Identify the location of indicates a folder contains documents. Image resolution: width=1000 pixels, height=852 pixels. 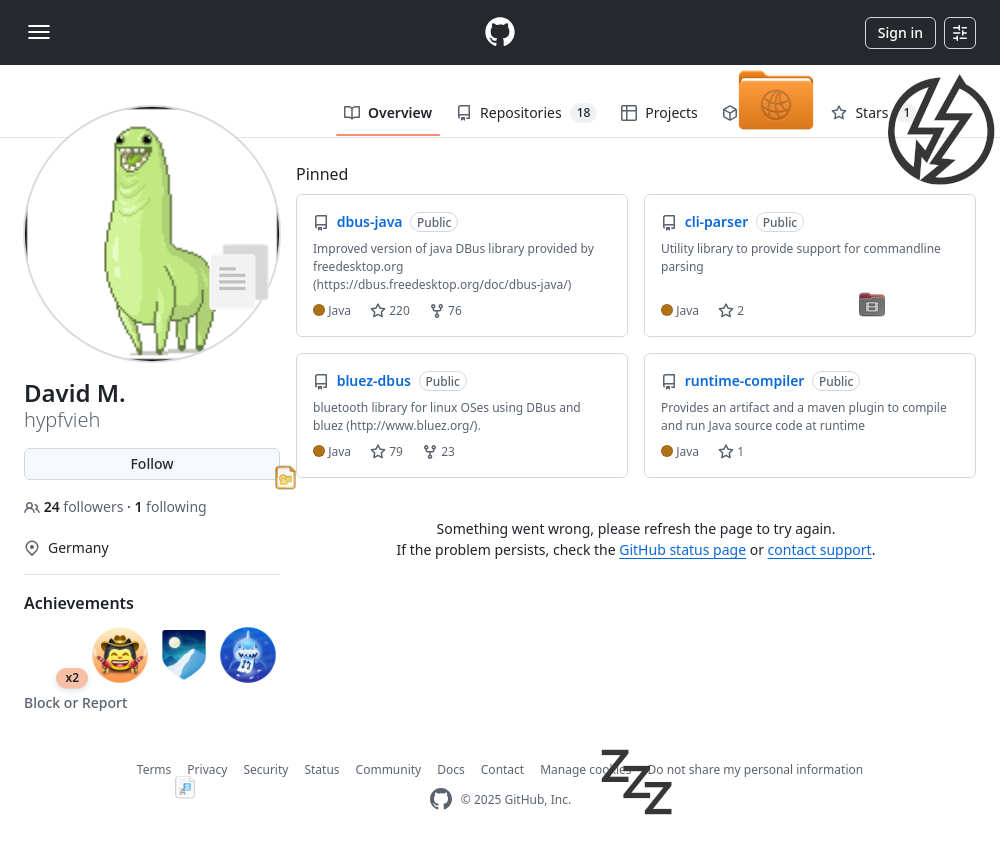
(239, 277).